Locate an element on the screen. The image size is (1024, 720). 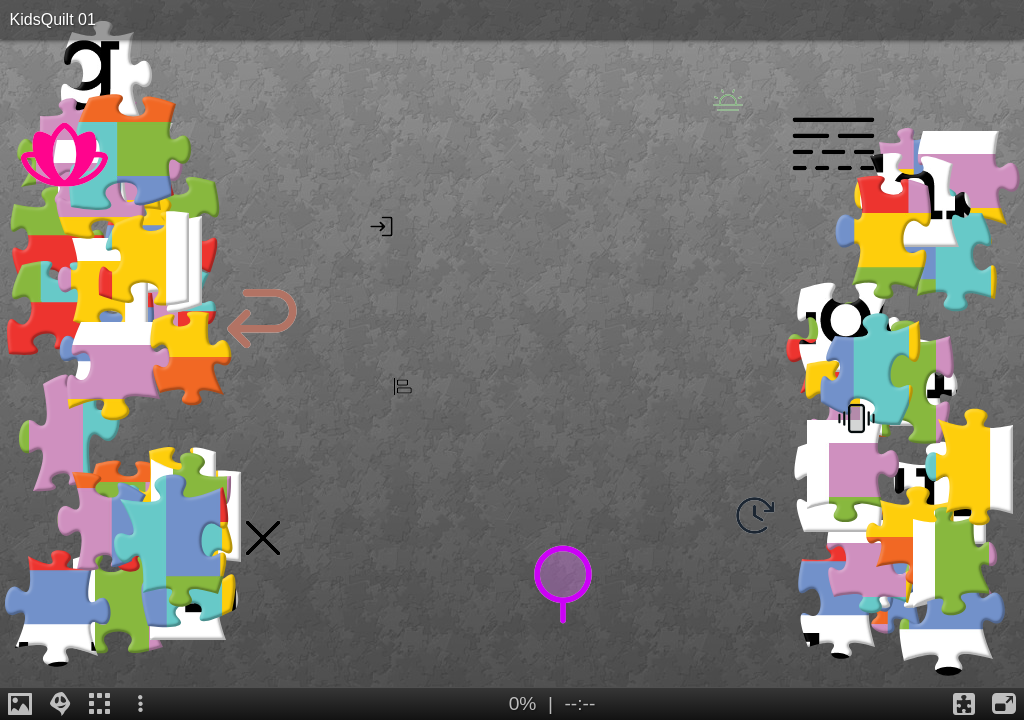
toggle sunrise/sunset display mode is located at coordinates (728, 101).